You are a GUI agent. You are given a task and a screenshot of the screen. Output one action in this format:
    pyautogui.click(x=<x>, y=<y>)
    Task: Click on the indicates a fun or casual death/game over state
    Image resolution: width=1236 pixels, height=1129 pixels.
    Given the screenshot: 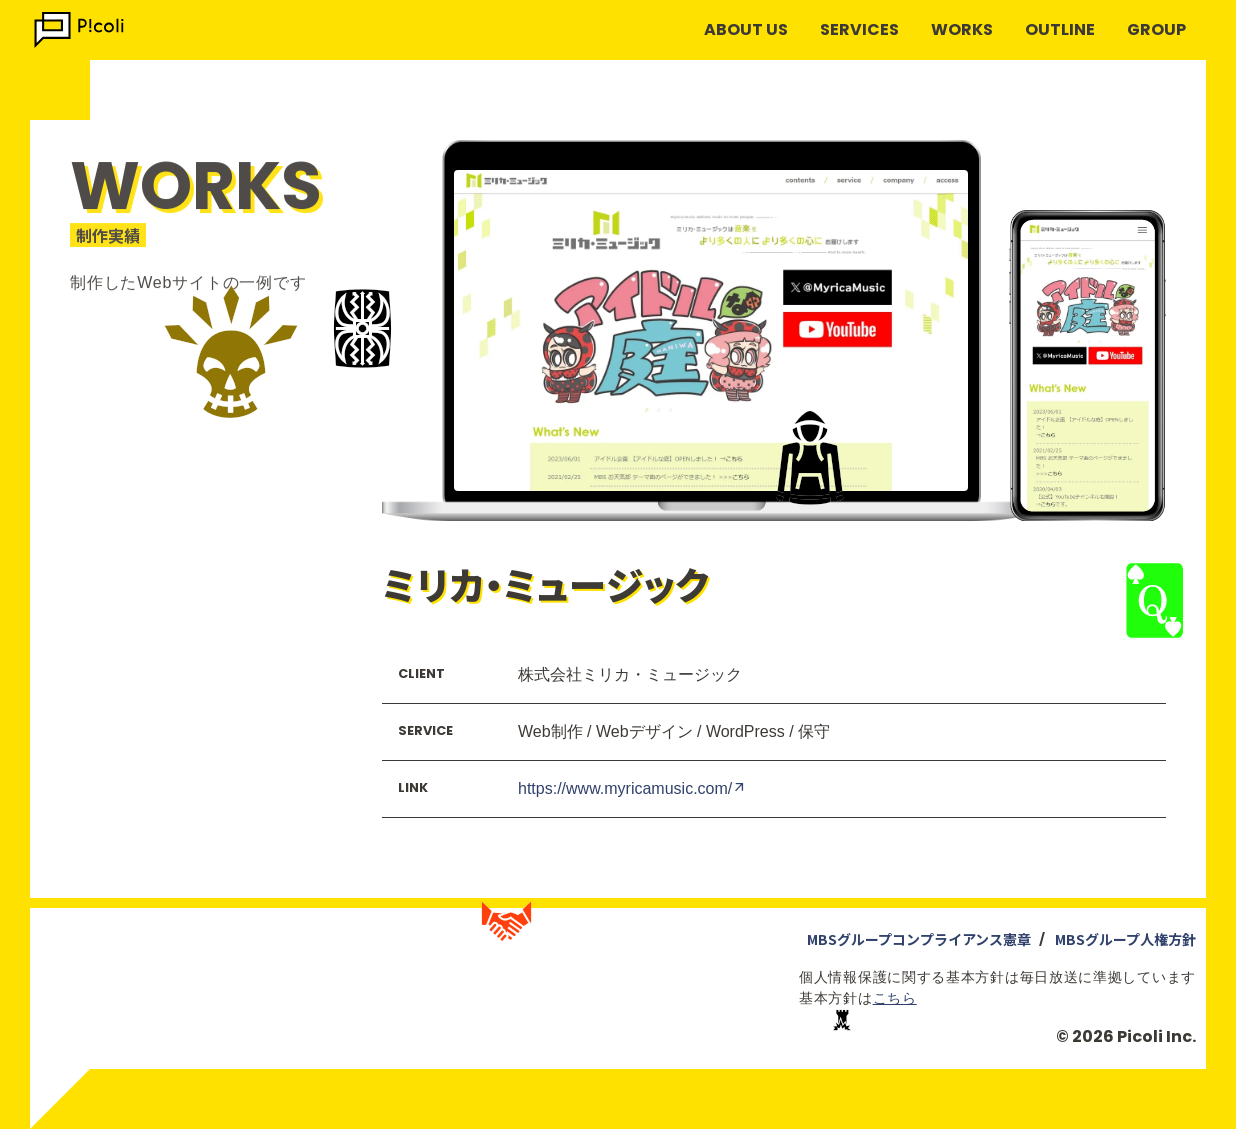 What is the action you would take?
    pyautogui.click(x=230, y=350)
    